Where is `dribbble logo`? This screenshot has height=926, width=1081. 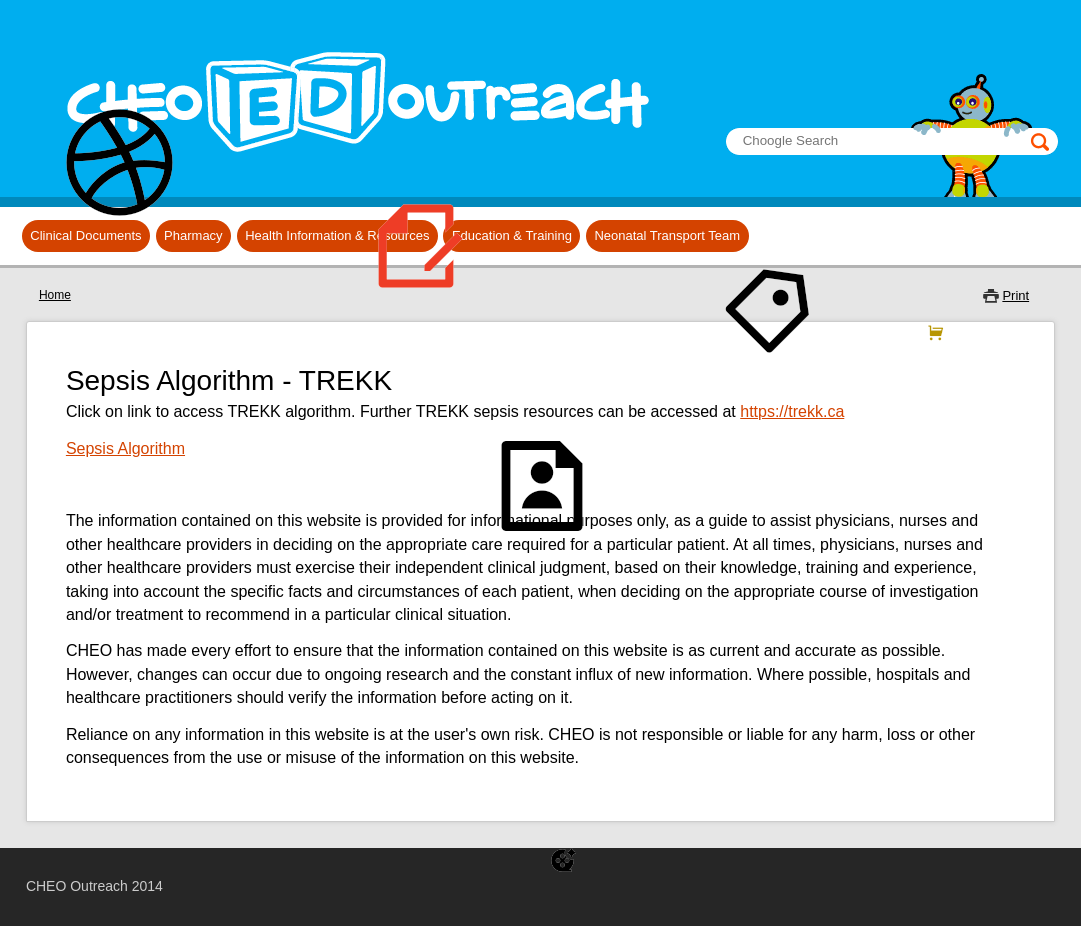 dribbble logo is located at coordinates (119, 162).